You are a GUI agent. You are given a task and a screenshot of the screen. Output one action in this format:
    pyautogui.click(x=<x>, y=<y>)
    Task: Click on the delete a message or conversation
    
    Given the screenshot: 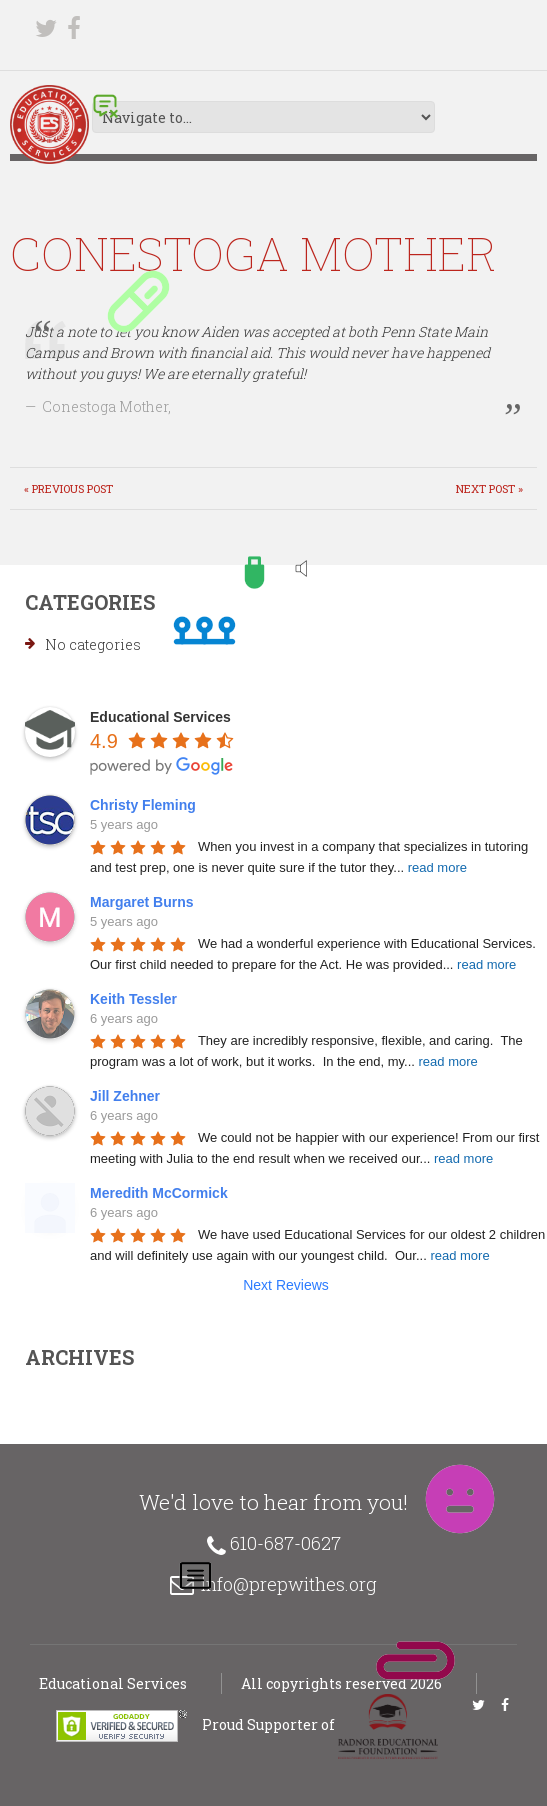 What is the action you would take?
    pyautogui.click(x=105, y=105)
    